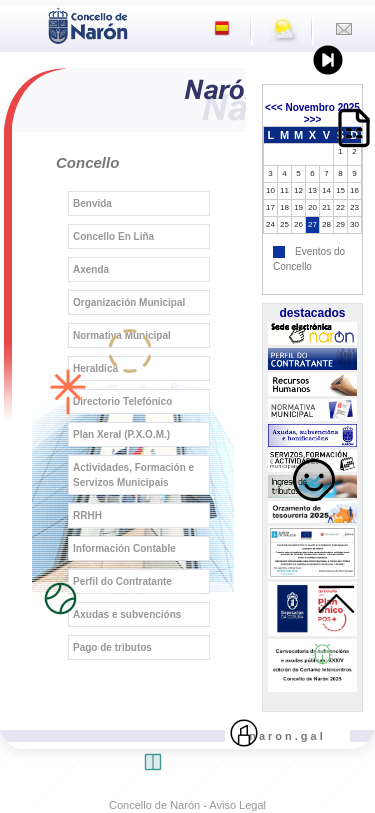 The image size is (375, 813). What do you see at coordinates (322, 653) in the screenshot?
I see `report a bug or issue` at bounding box center [322, 653].